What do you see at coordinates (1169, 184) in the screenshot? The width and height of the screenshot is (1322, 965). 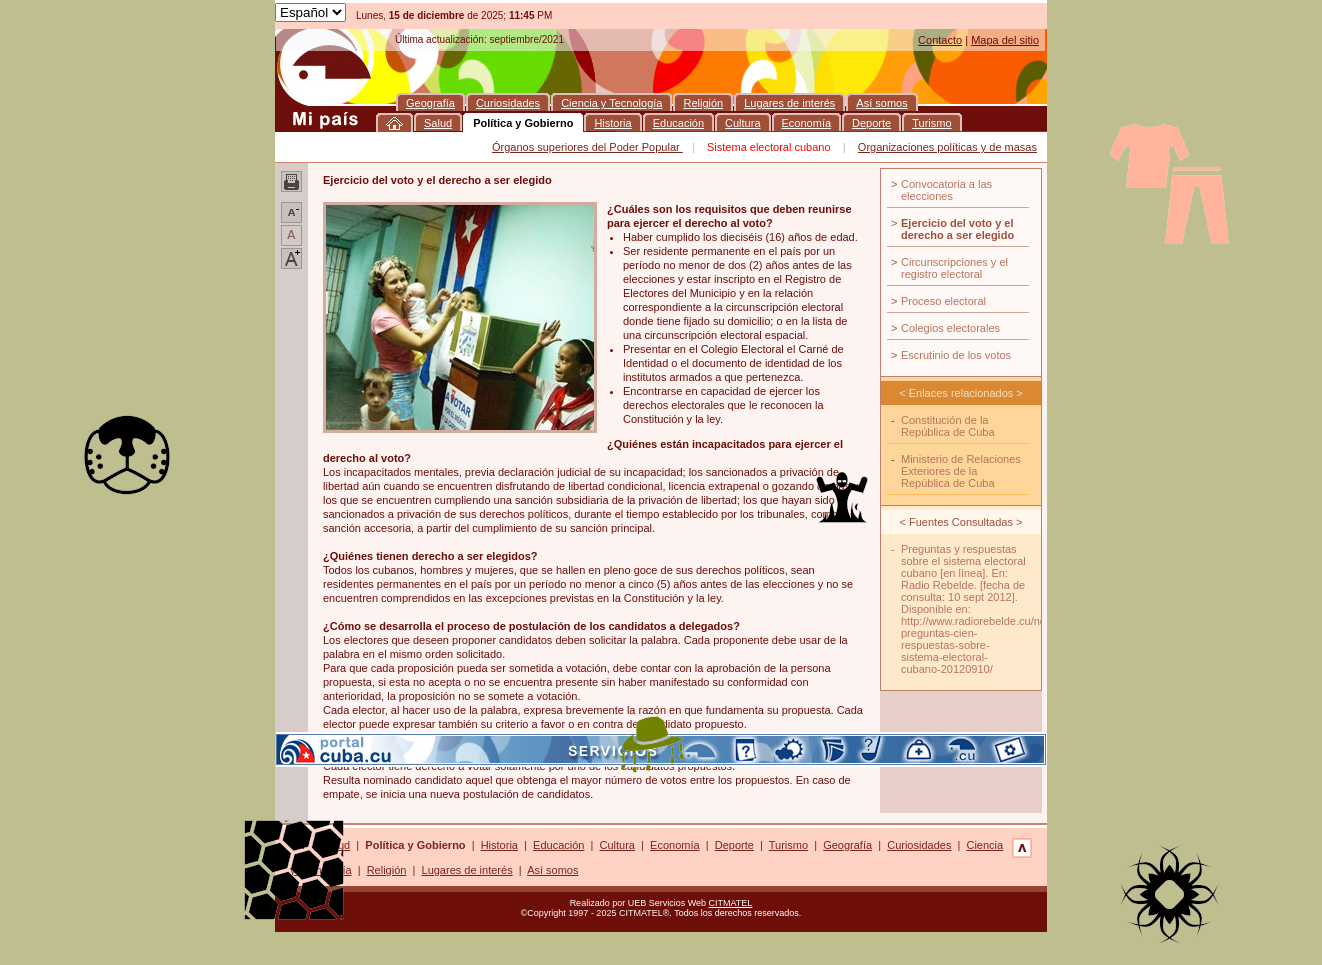 I see `browse clothing items or wardrobe` at bounding box center [1169, 184].